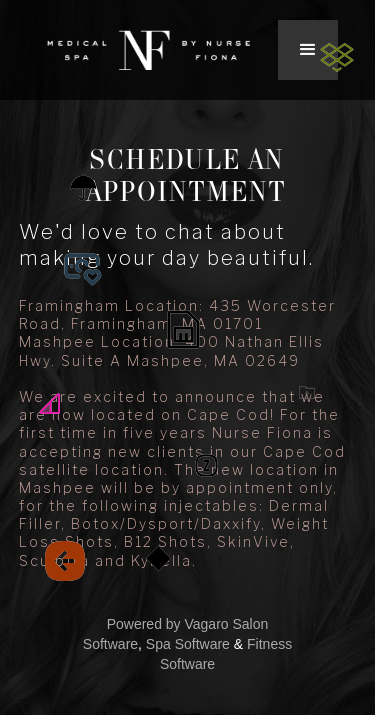 This screenshot has height=720, width=375. Describe the element at coordinates (83, 187) in the screenshot. I see `view weather protection or rain forecast` at that location.